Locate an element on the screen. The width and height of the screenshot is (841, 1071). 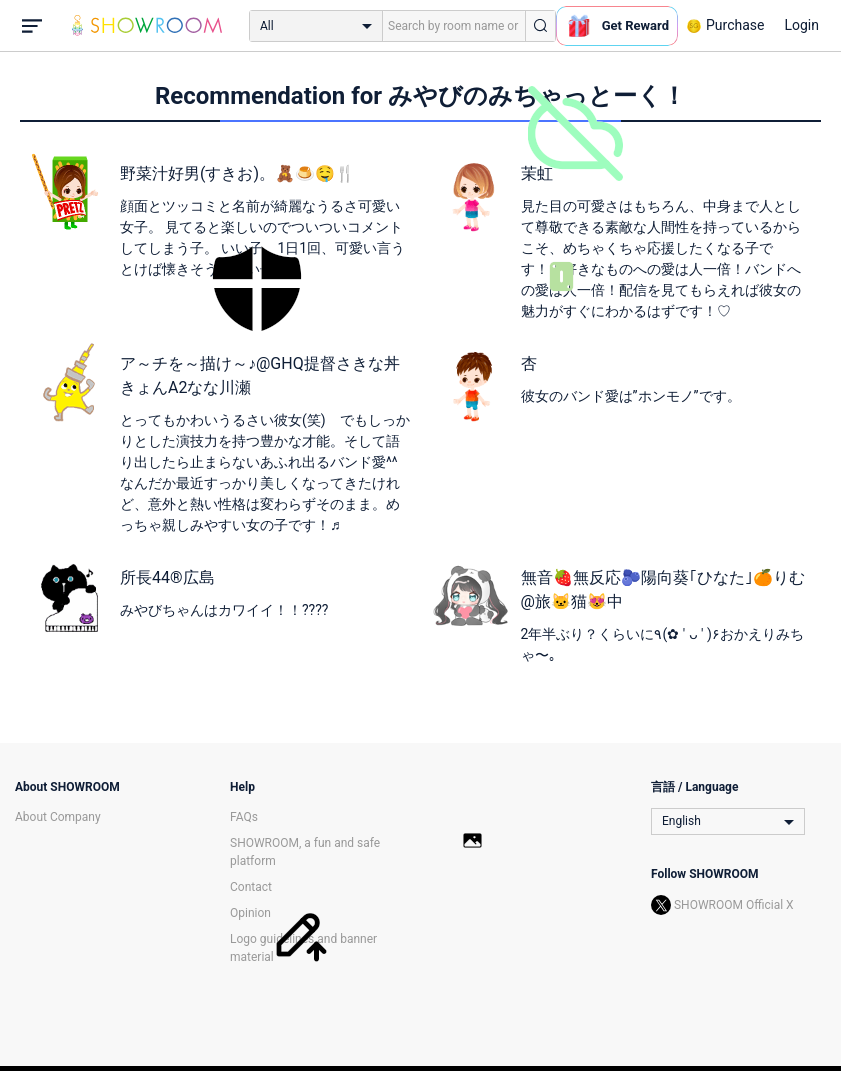
indicates offline mode or no cloud connection is located at coordinates (575, 133).